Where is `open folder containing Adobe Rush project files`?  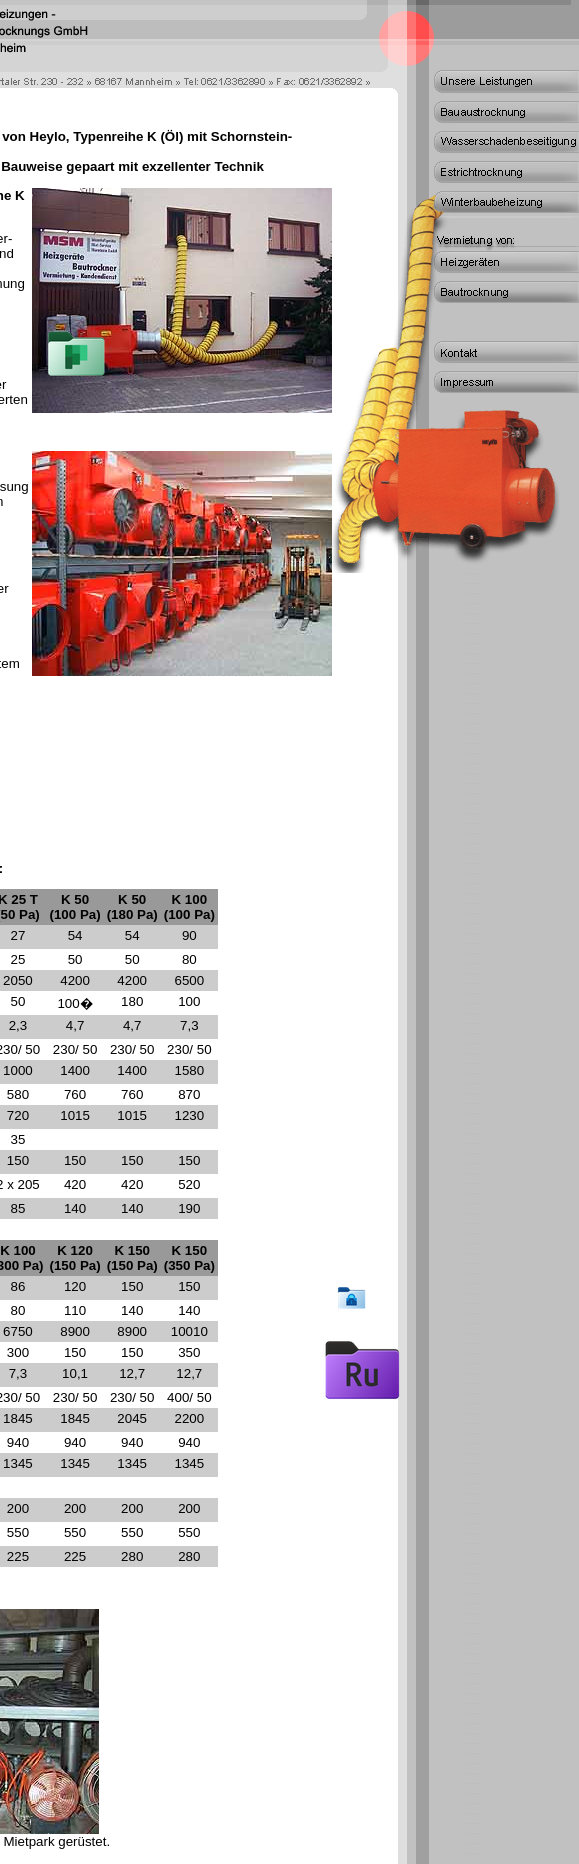 open folder containing Adobe Rush project files is located at coordinates (362, 1372).